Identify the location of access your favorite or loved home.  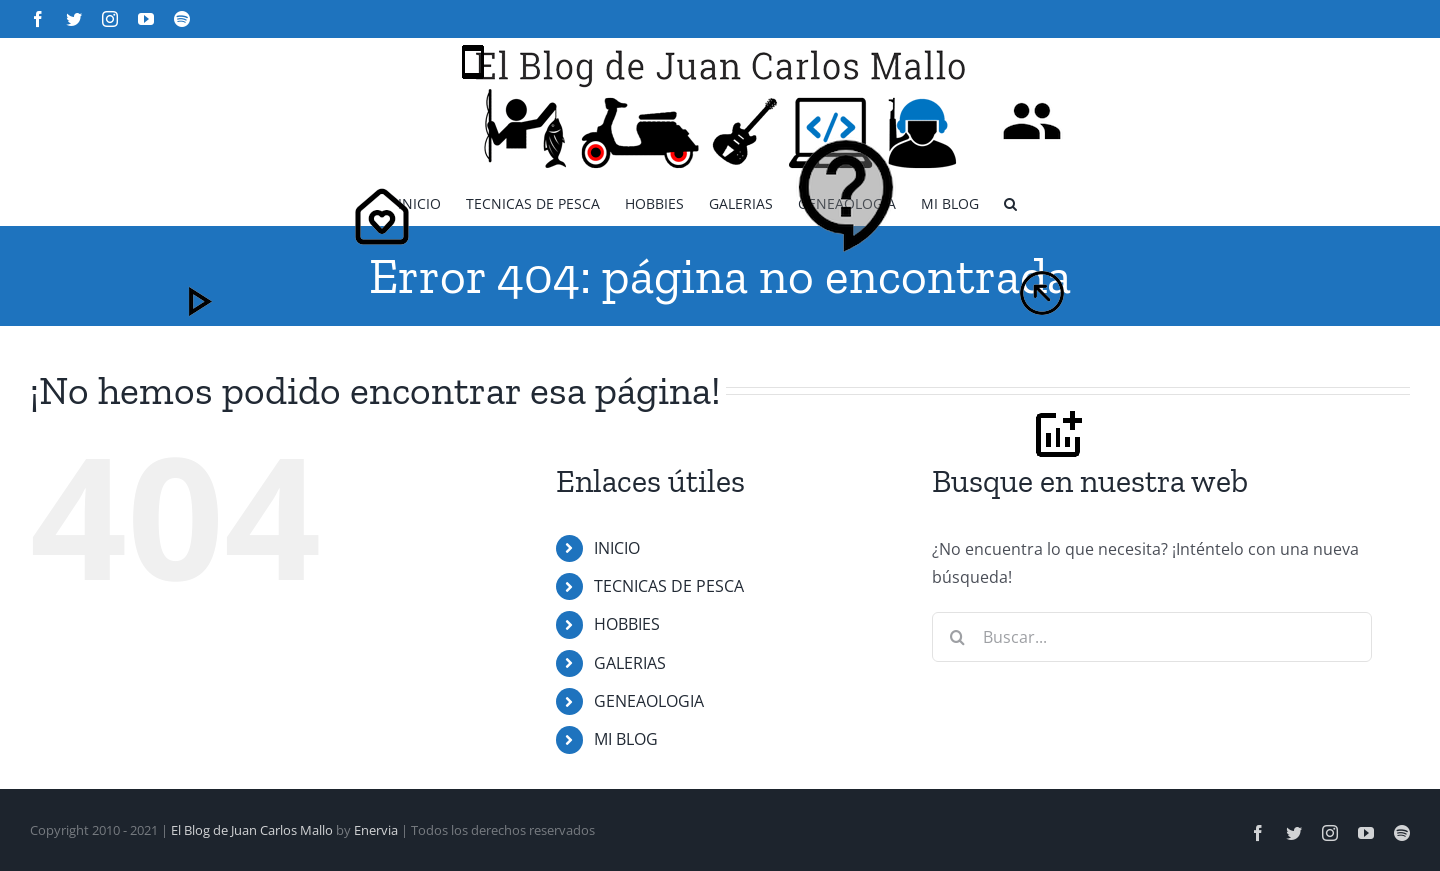
(382, 218).